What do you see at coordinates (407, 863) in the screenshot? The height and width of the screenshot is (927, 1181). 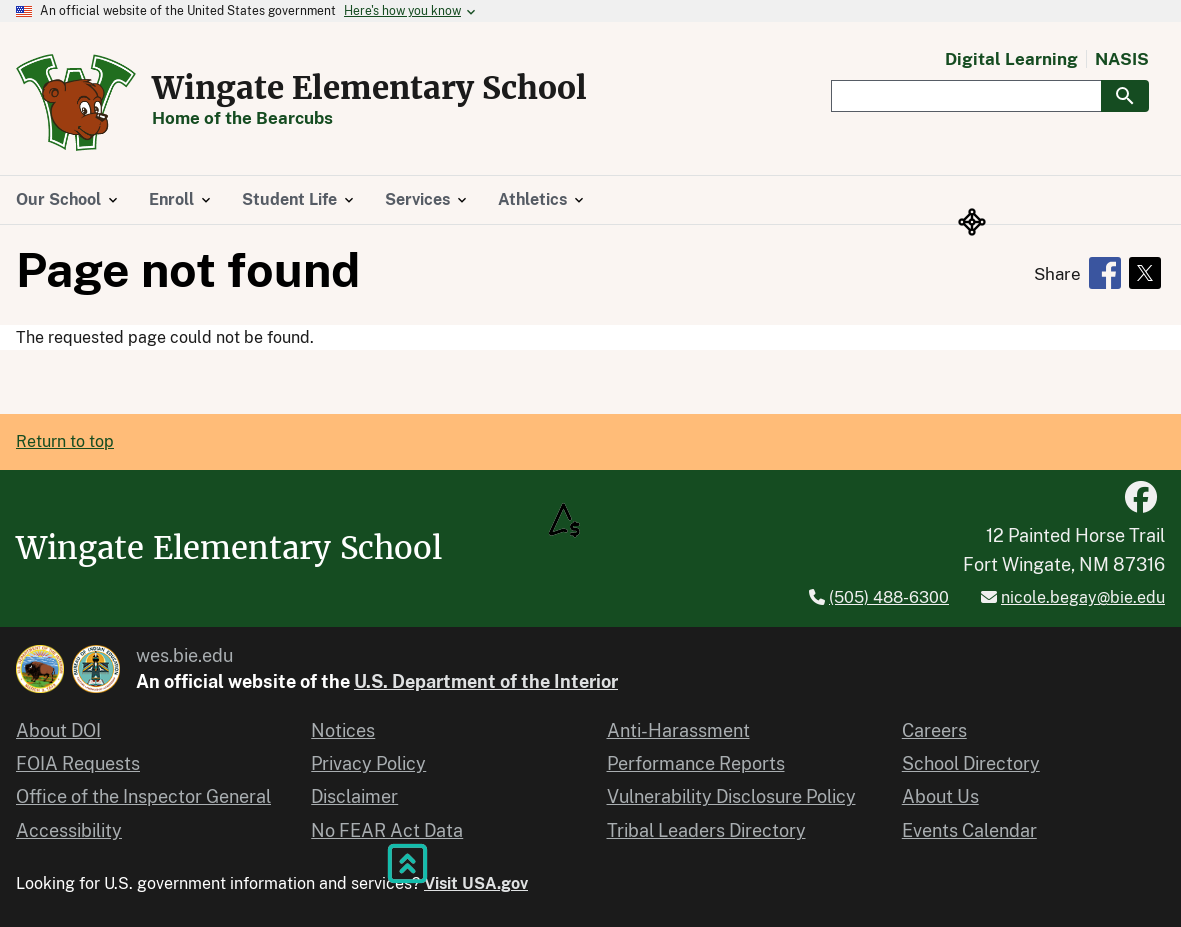 I see `scroll to top of page` at bounding box center [407, 863].